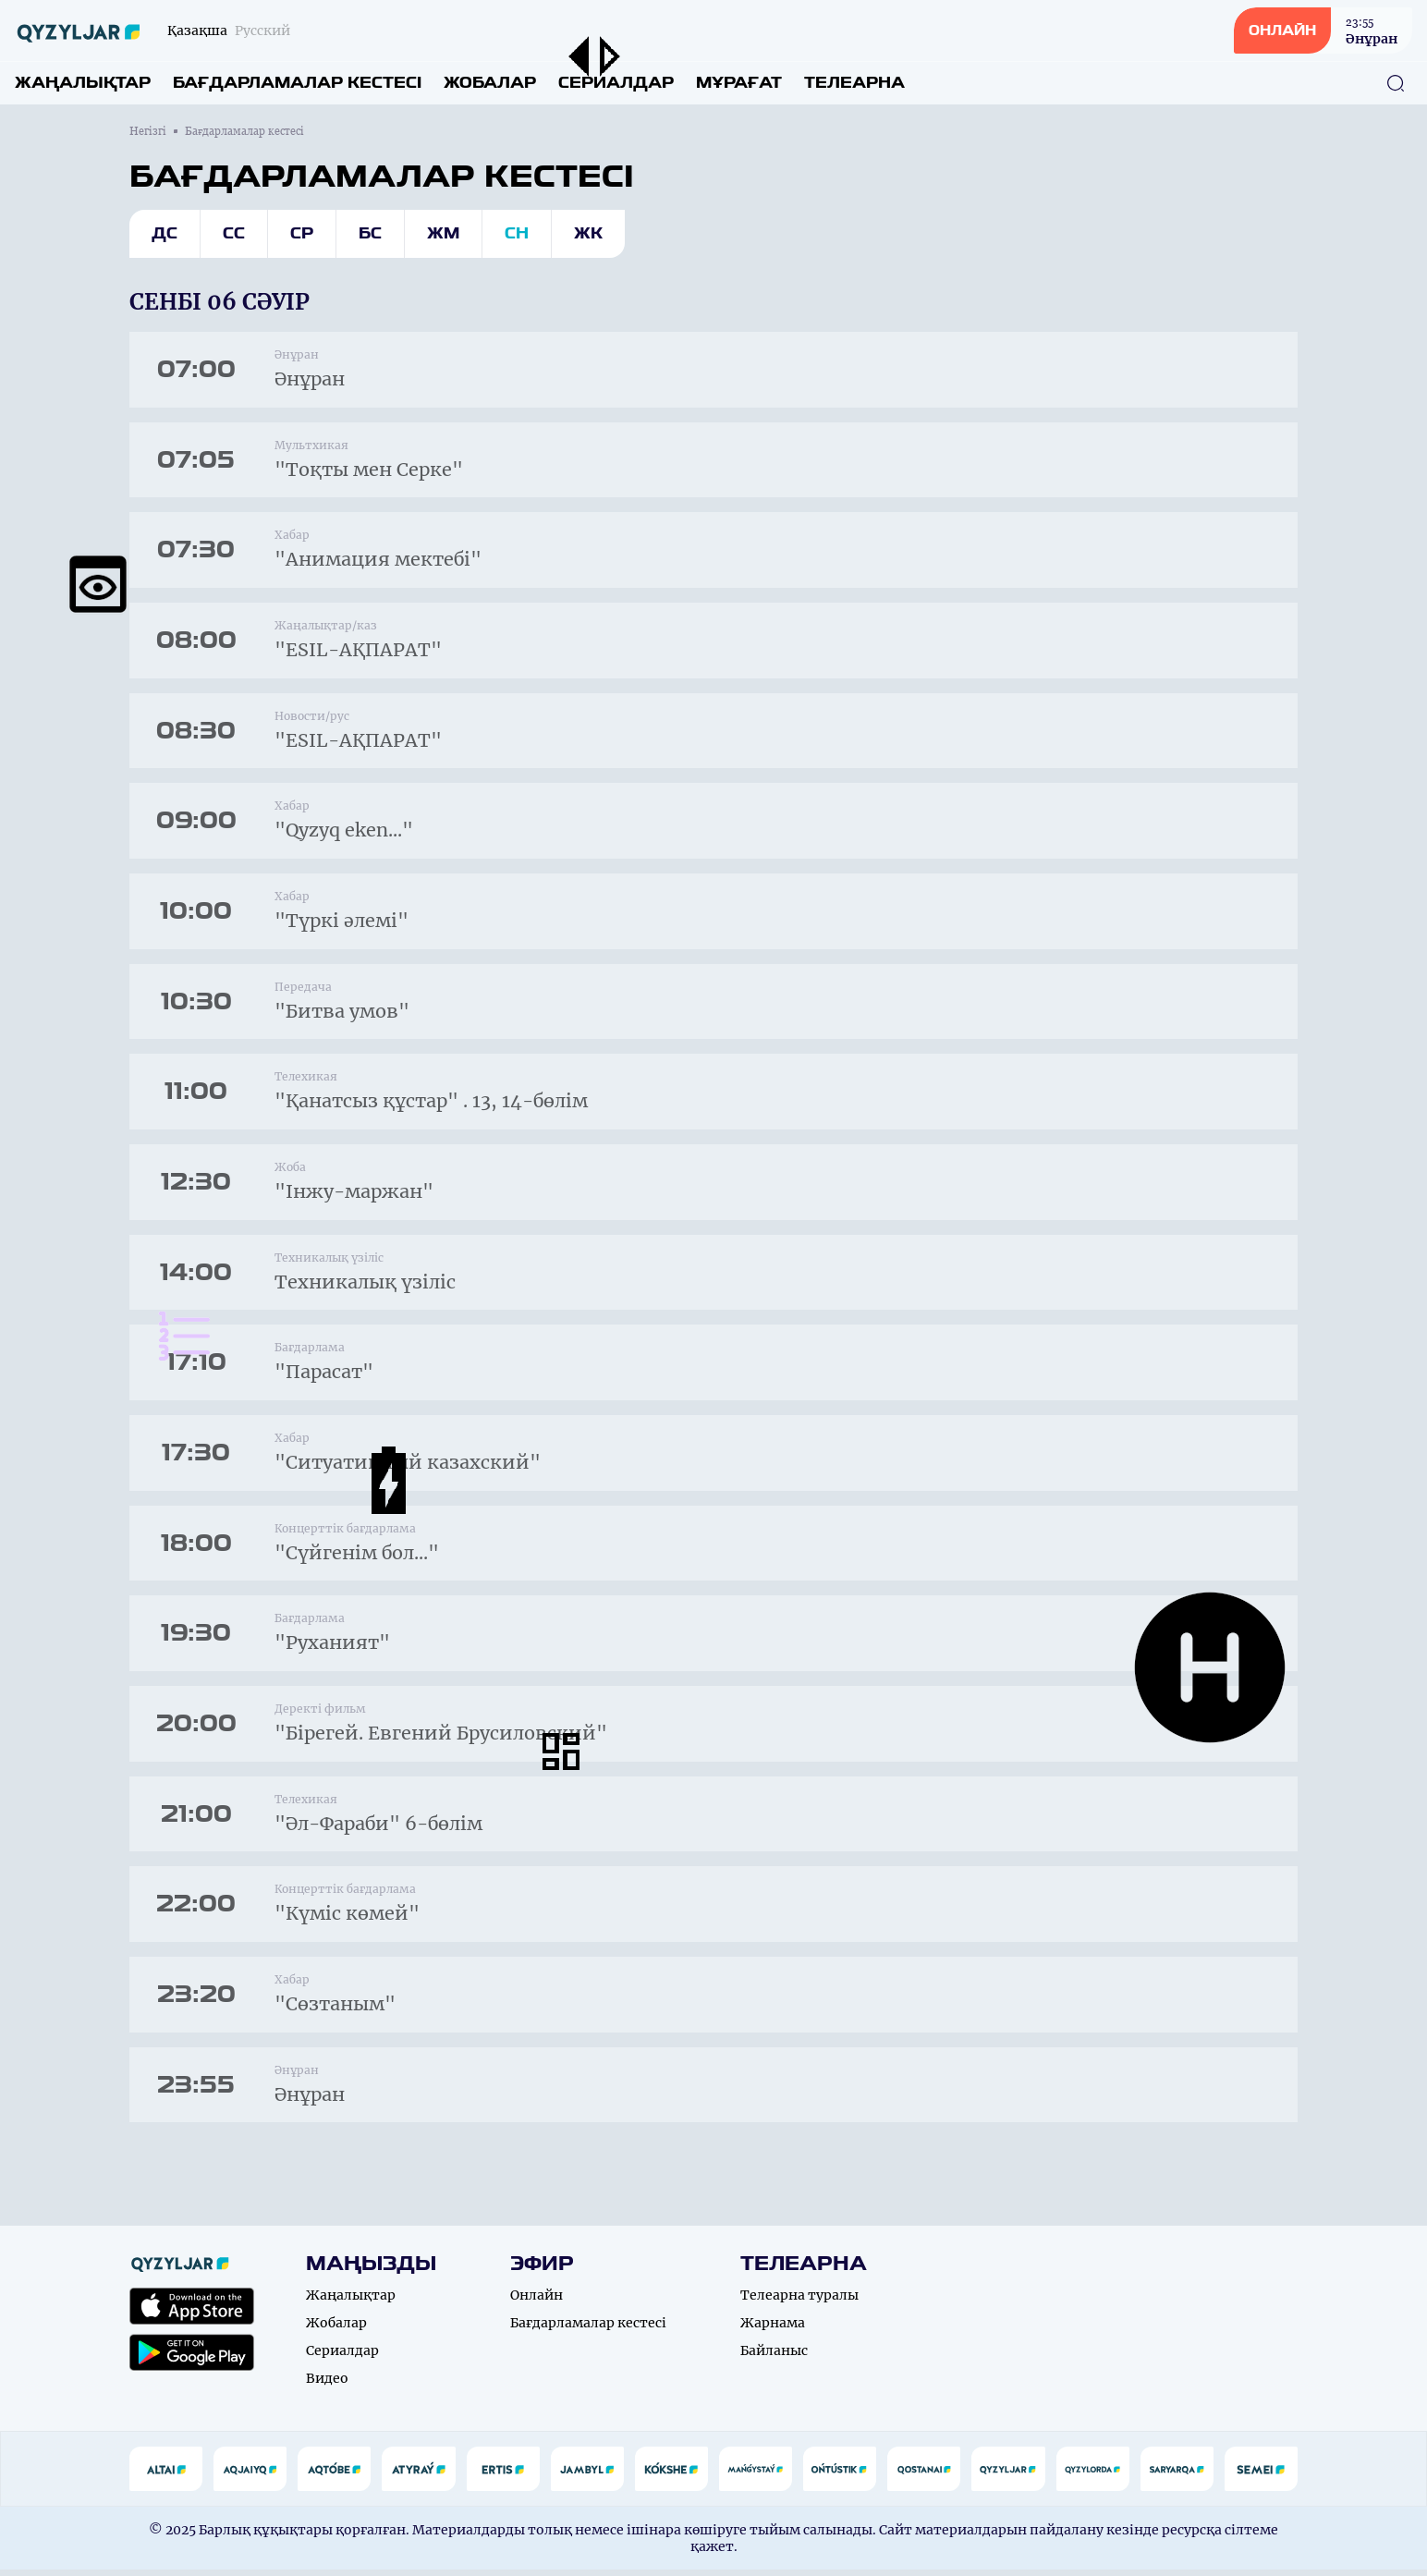 This screenshot has height=2576, width=1427. Describe the element at coordinates (561, 1752) in the screenshot. I see `access the main dashboard` at that location.